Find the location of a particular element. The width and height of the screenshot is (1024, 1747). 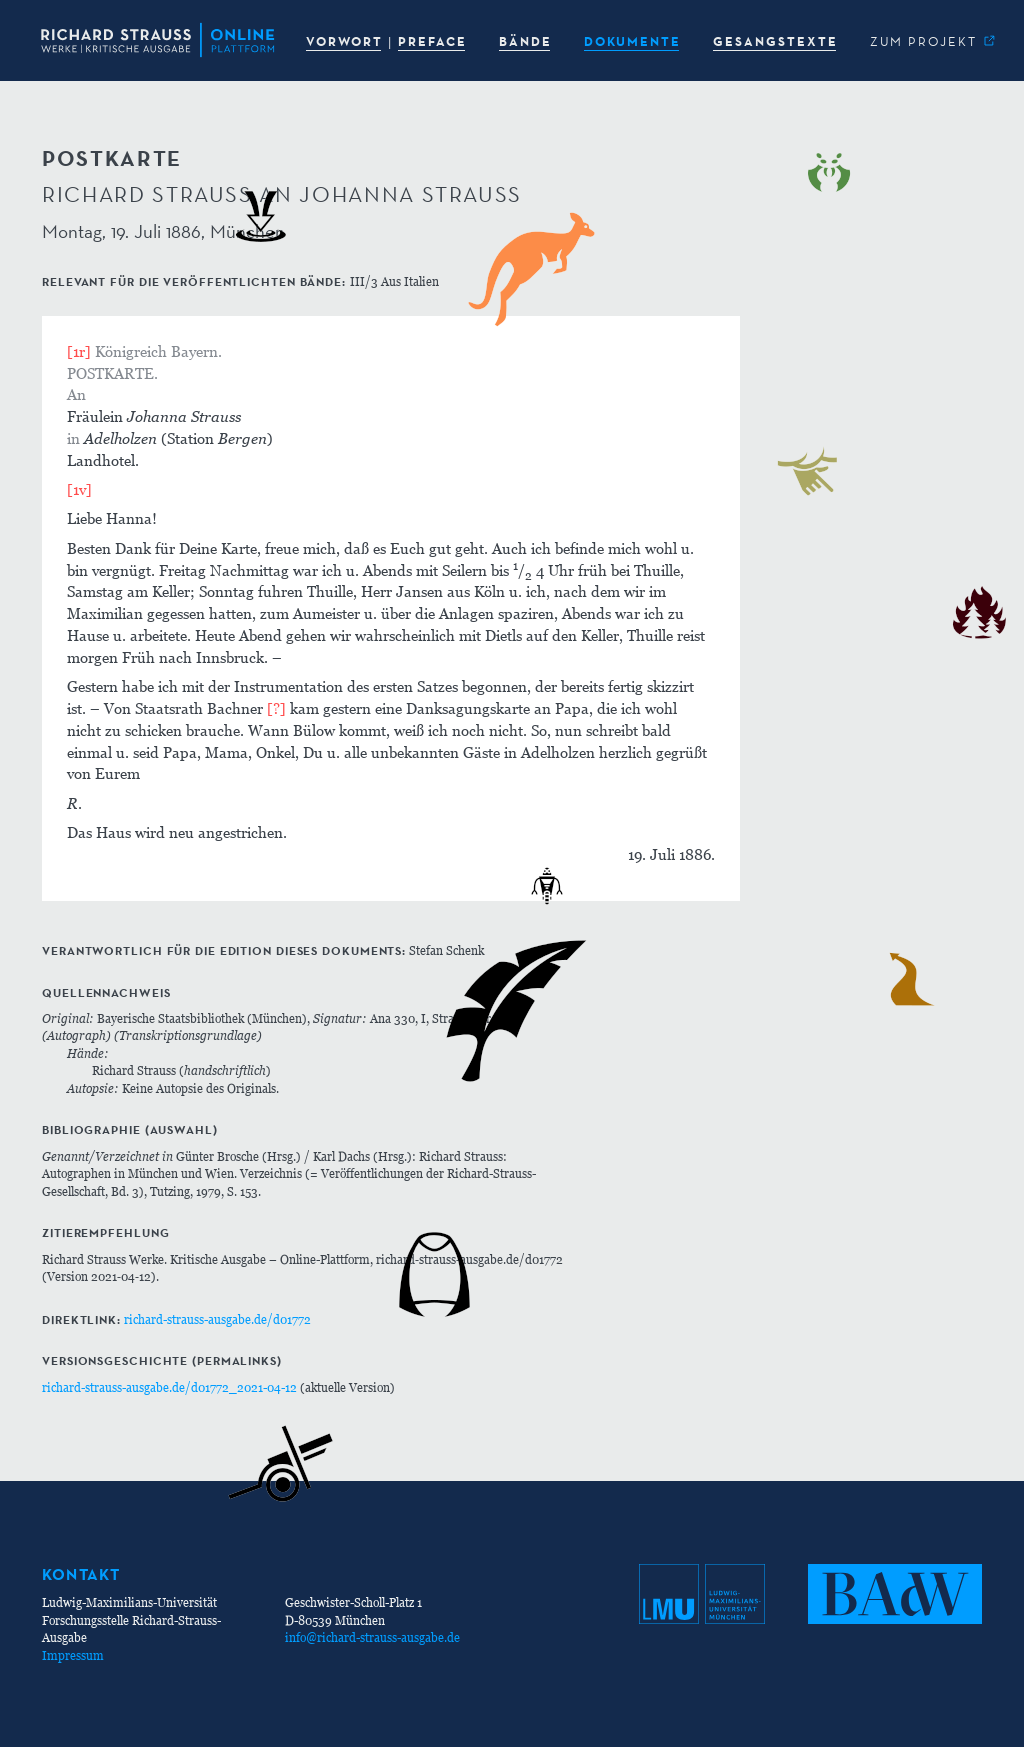

robot or automation feature is located at coordinates (547, 886).